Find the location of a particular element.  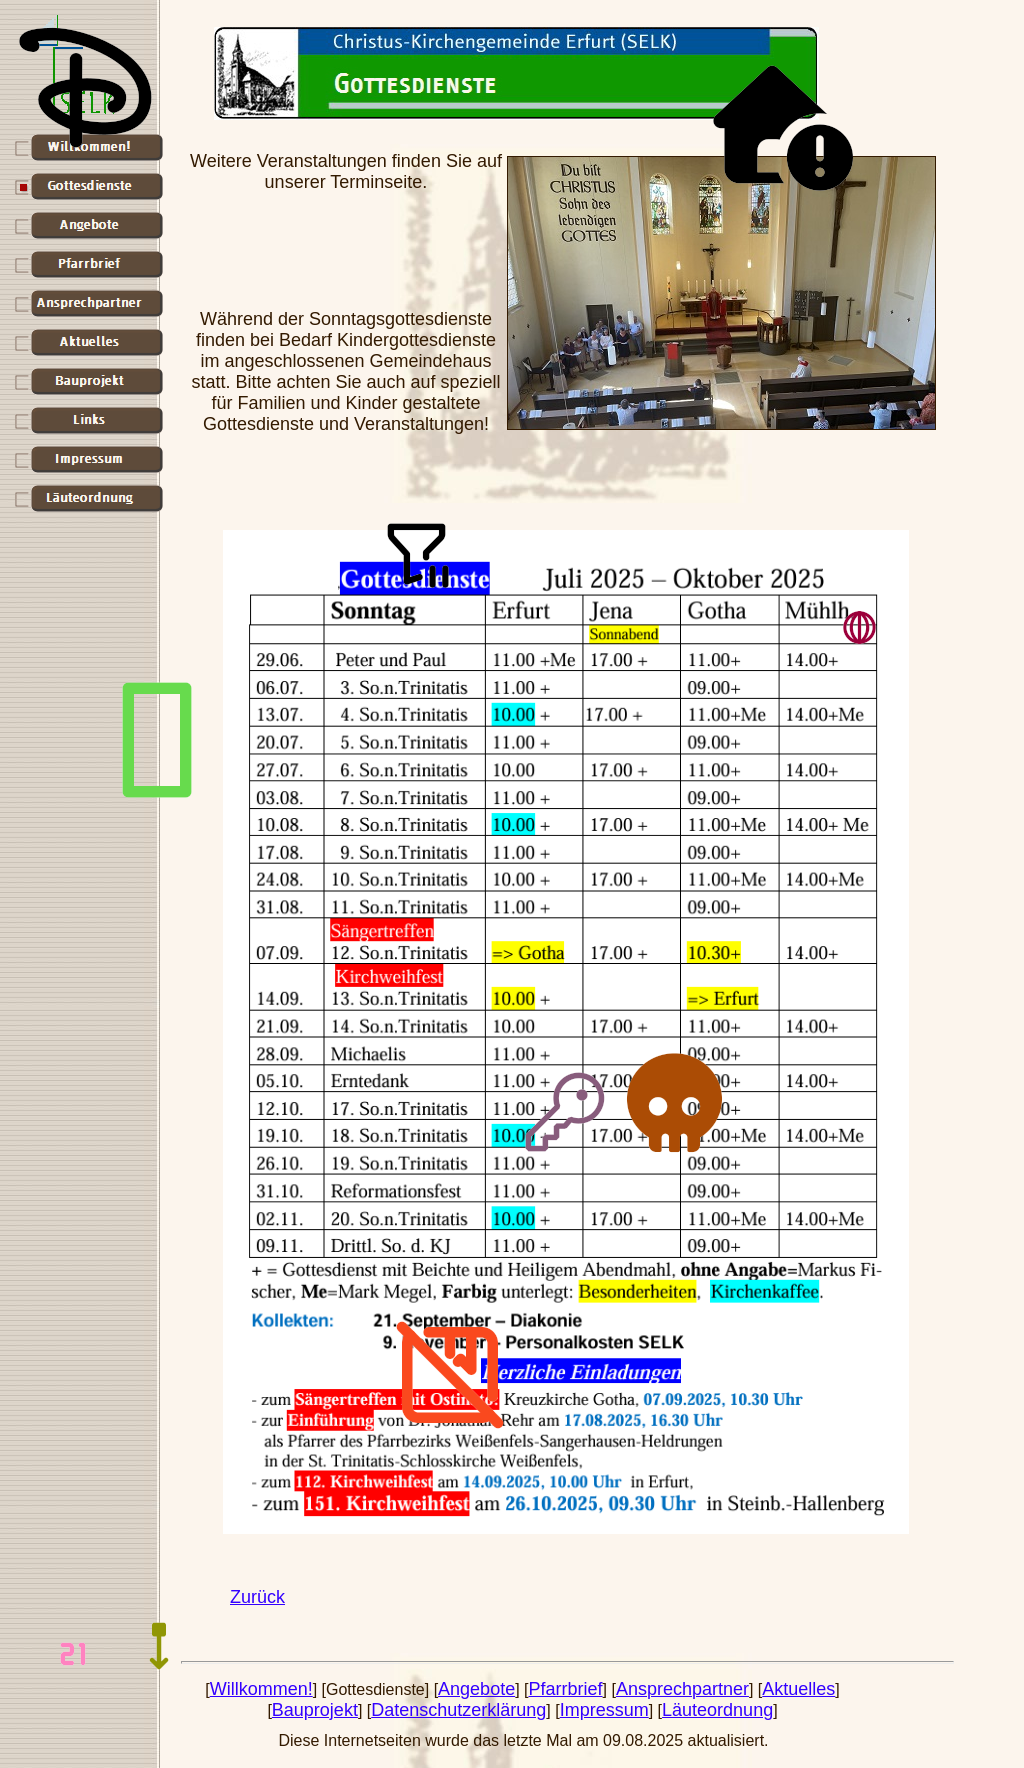

pause active filters is located at coordinates (416, 552).